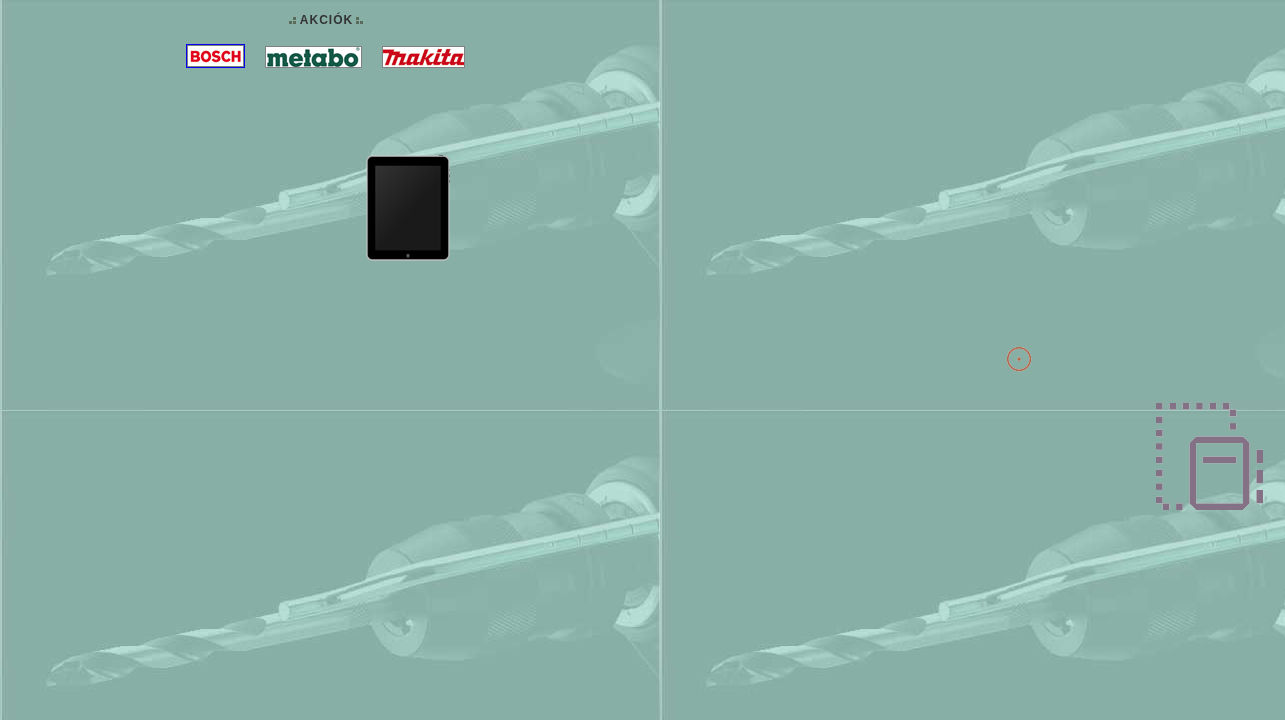 This screenshot has height=720, width=1285. I want to click on view open issues or bugs, so click(1020, 360).